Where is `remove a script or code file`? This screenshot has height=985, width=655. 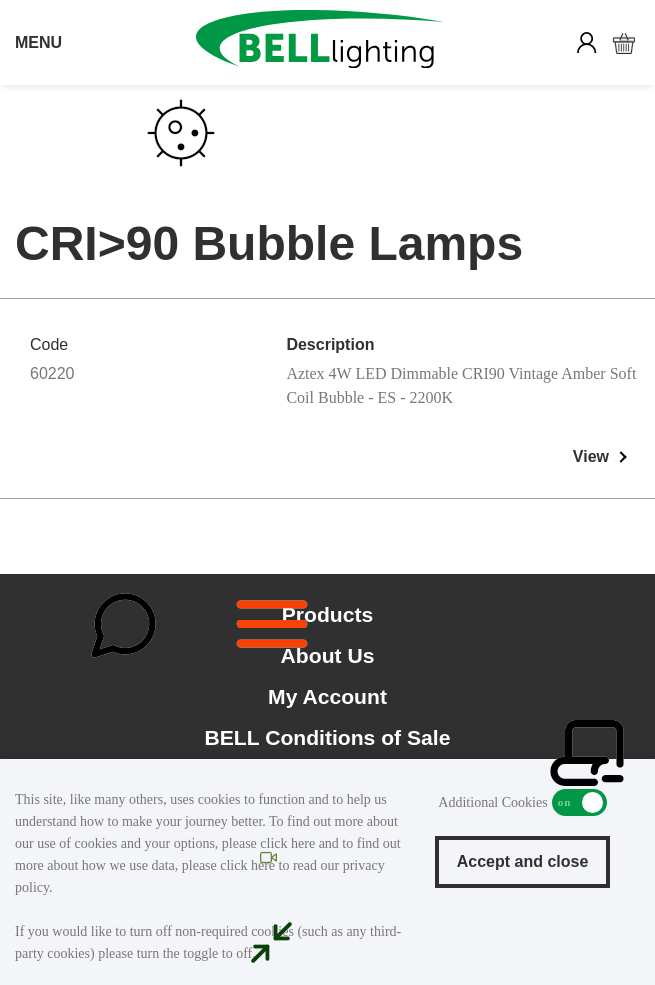 remove a script or code file is located at coordinates (587, 753).